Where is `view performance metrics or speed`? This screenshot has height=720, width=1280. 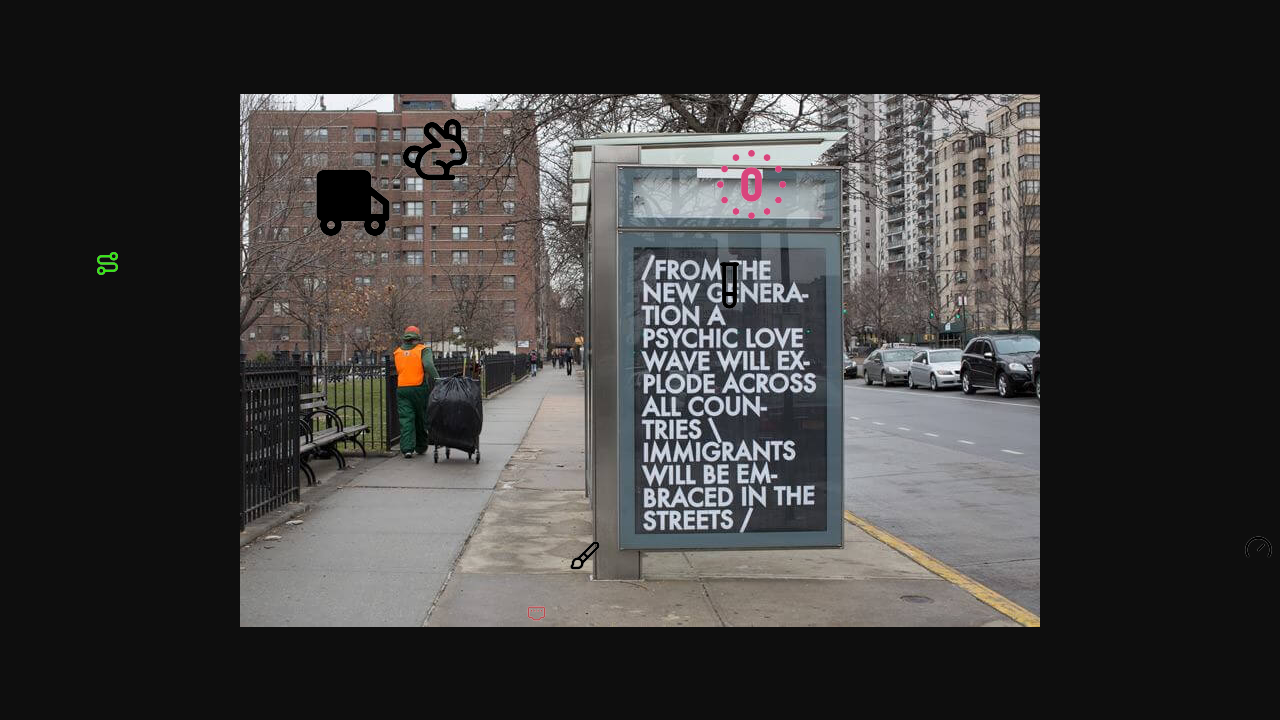 view performance metrics or speed is located at coordinates (1258, 547).